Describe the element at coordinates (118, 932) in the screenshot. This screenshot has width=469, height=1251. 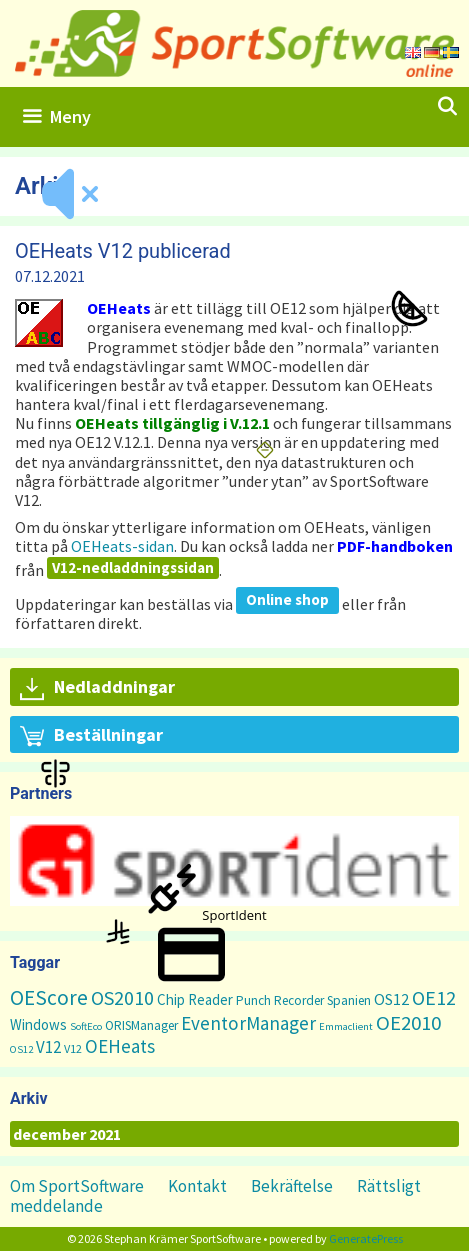
I see `indicates price or amount in Saudi riyals` at that location.